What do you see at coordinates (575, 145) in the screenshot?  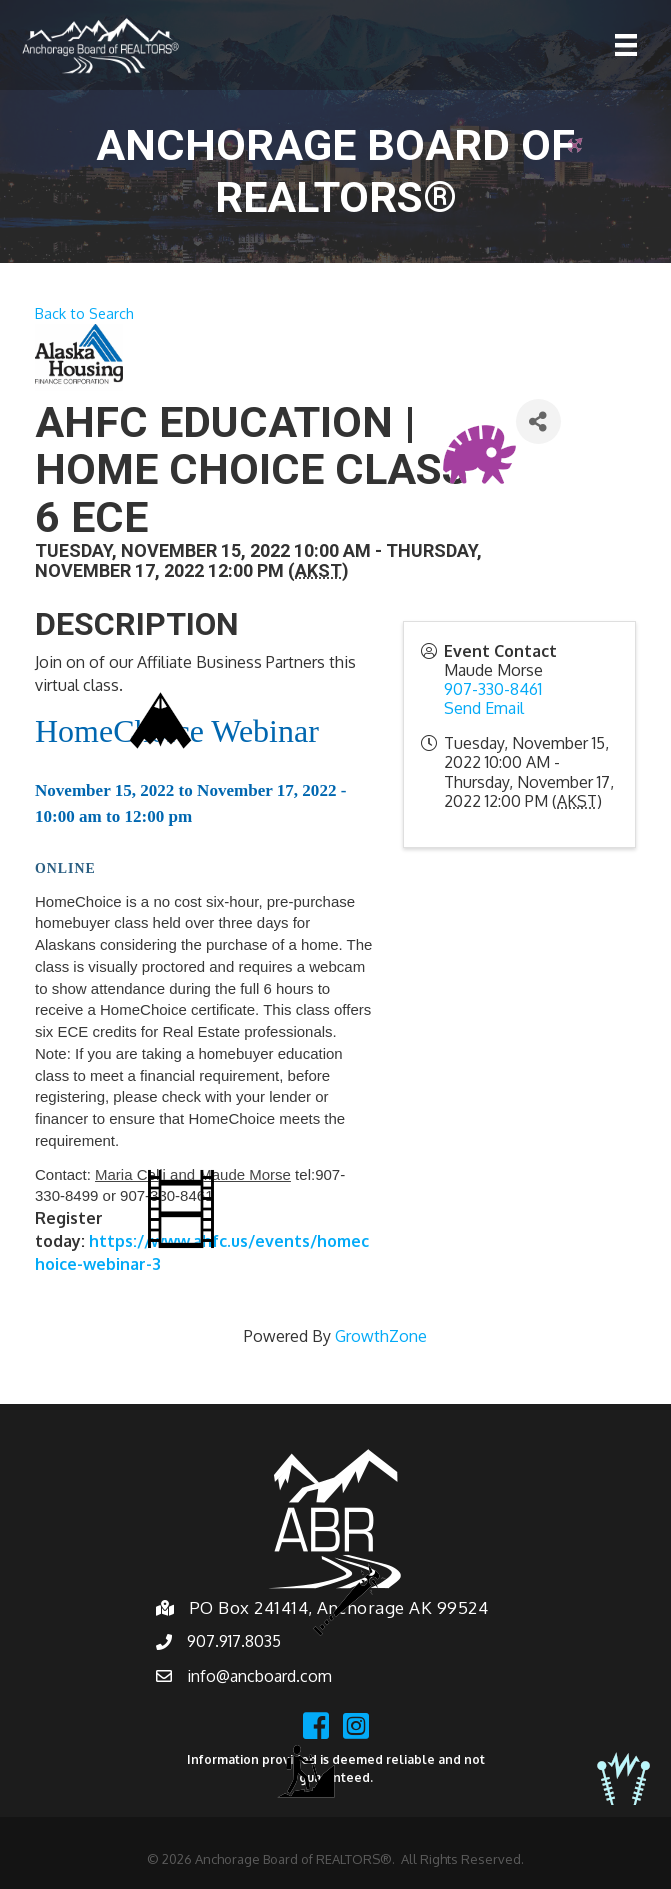 I see `select shuriken weapon in game inventory` at bounding box center [575, 145].